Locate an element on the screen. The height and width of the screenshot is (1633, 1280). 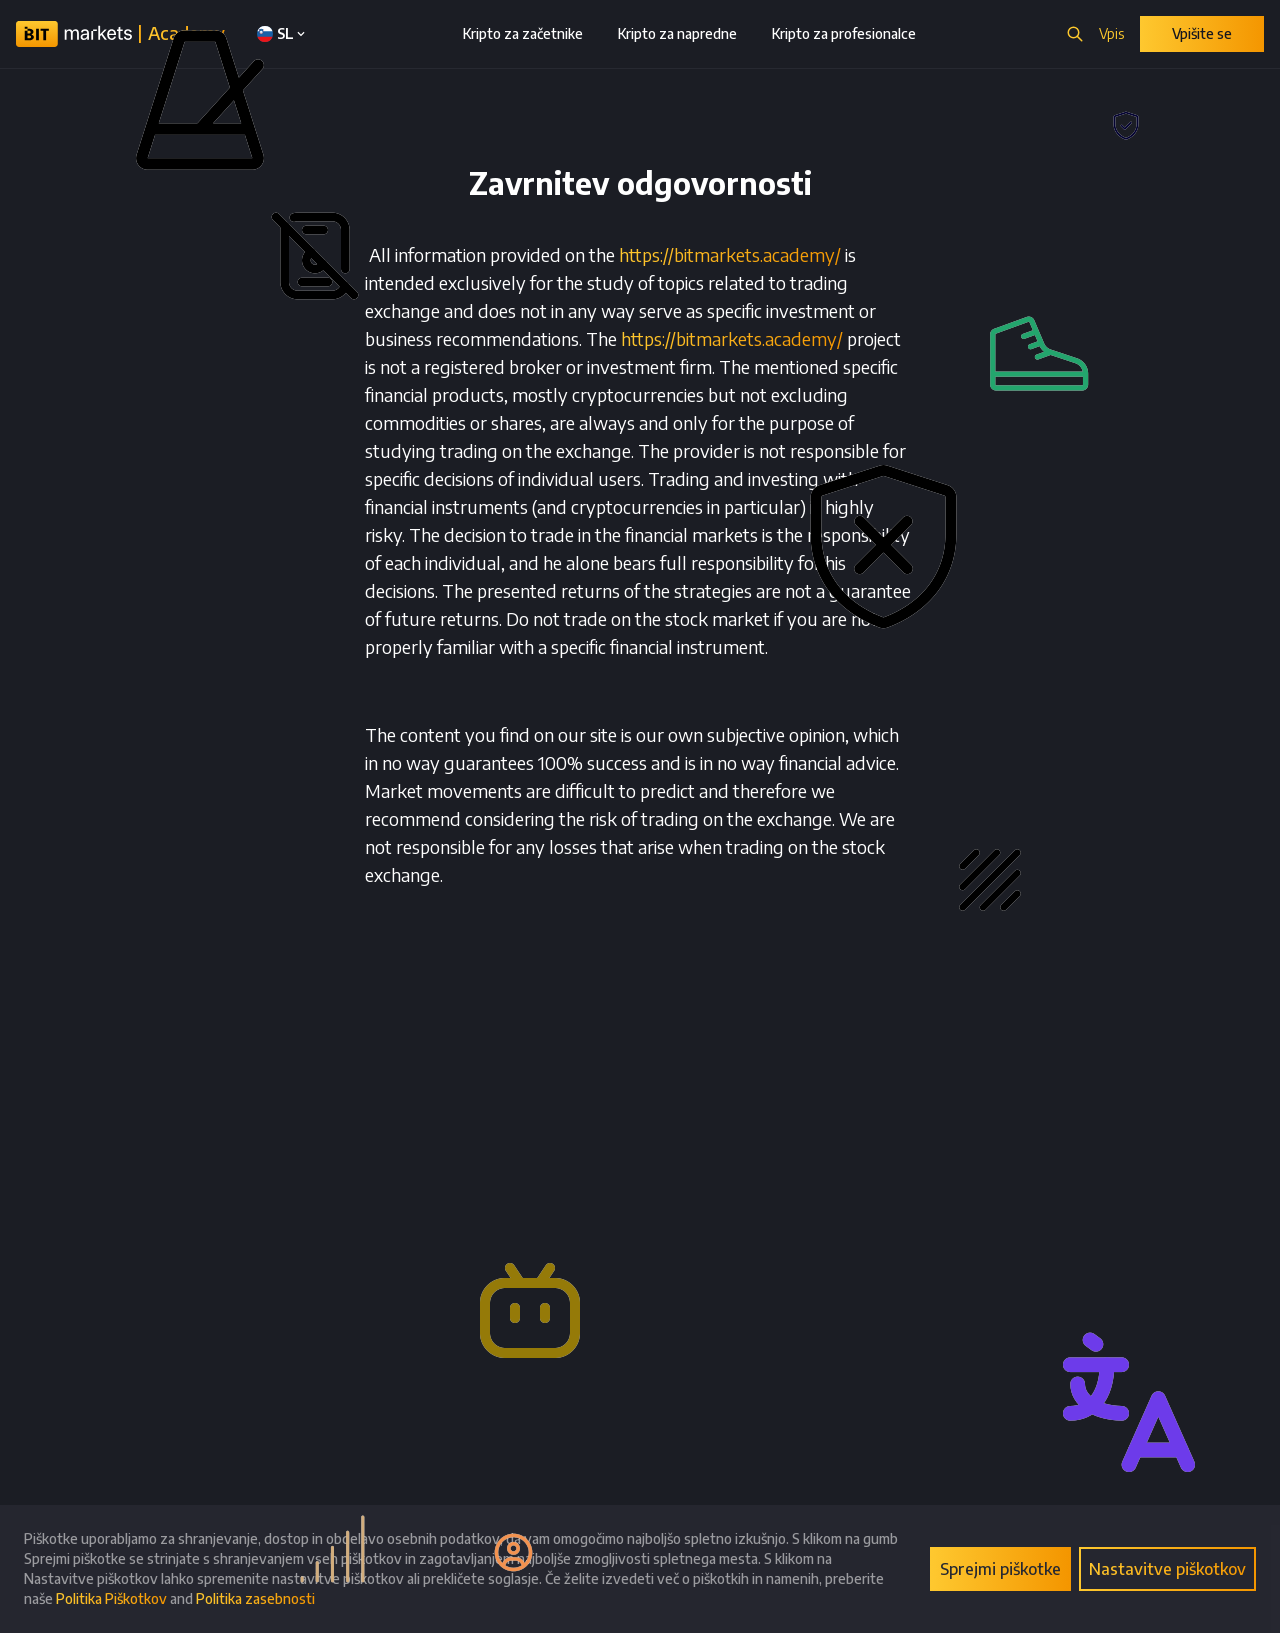
disable or hide identification badge is located at coordinates (315, 256).